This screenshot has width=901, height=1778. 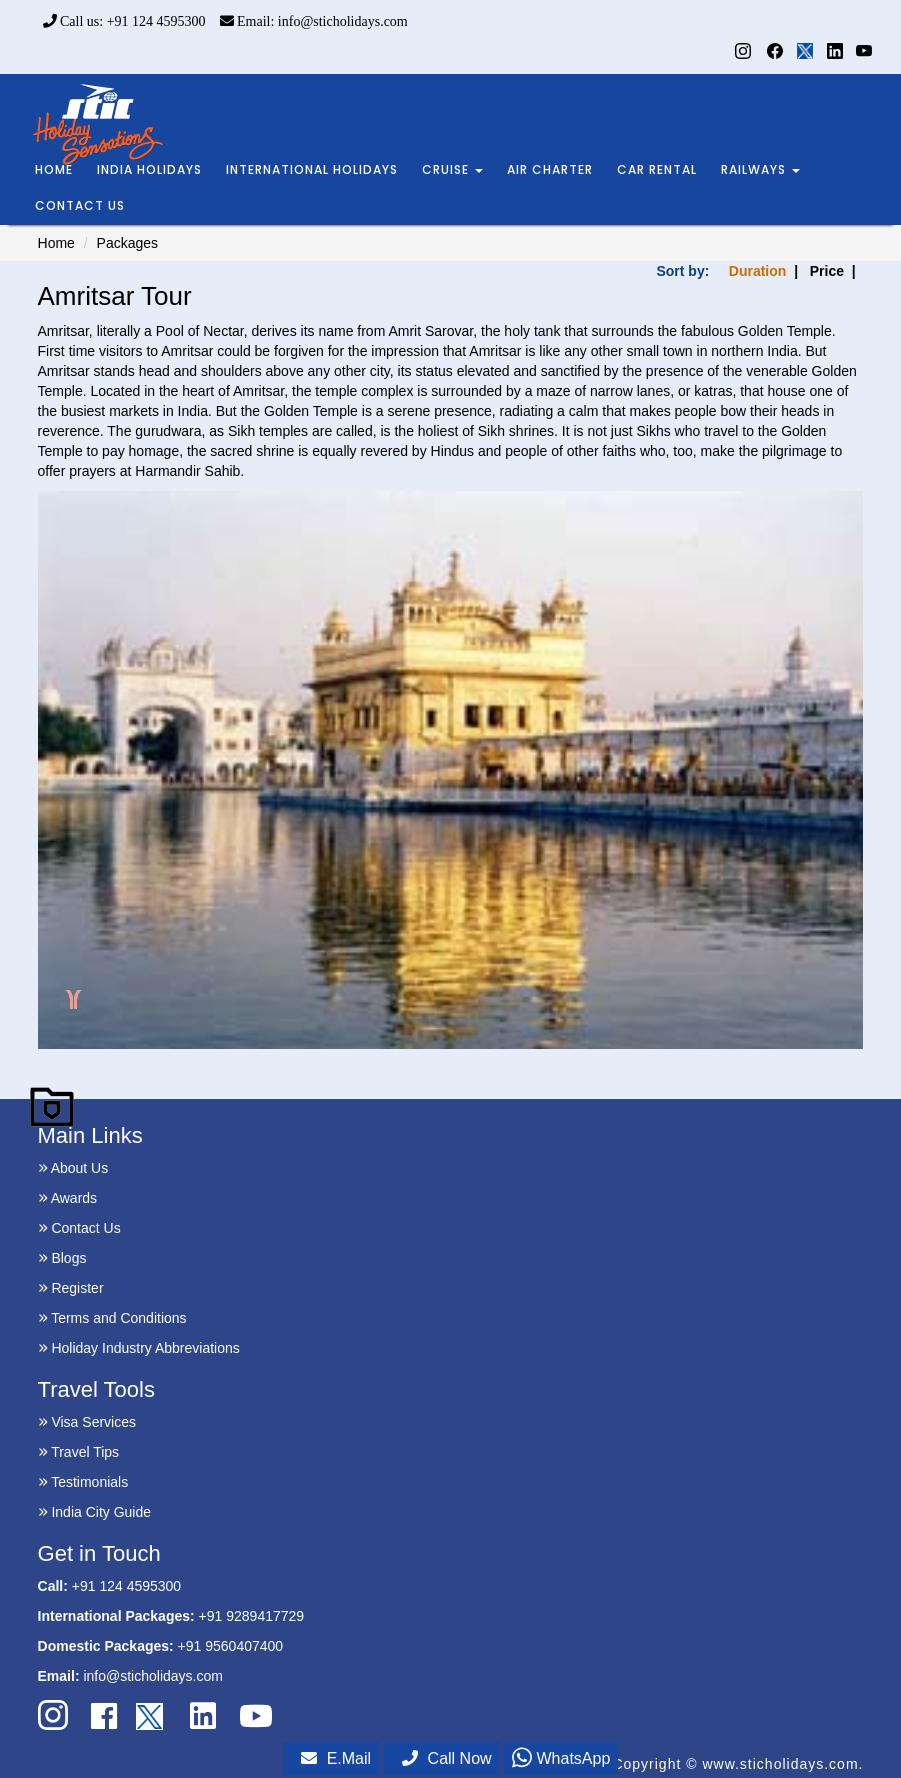 I want to click on Guangzhou Metro app or service, so click(x=73, y=999).